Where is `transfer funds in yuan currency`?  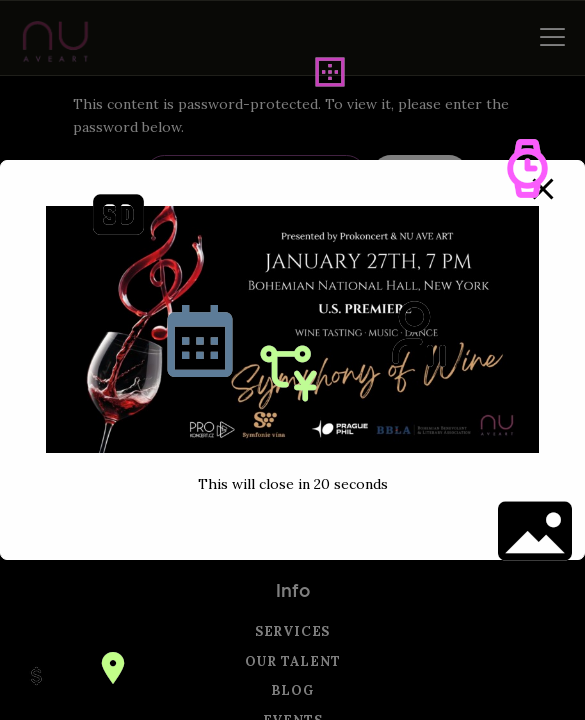
transfer funds in yuan currency is located at coordinates (288, 373).